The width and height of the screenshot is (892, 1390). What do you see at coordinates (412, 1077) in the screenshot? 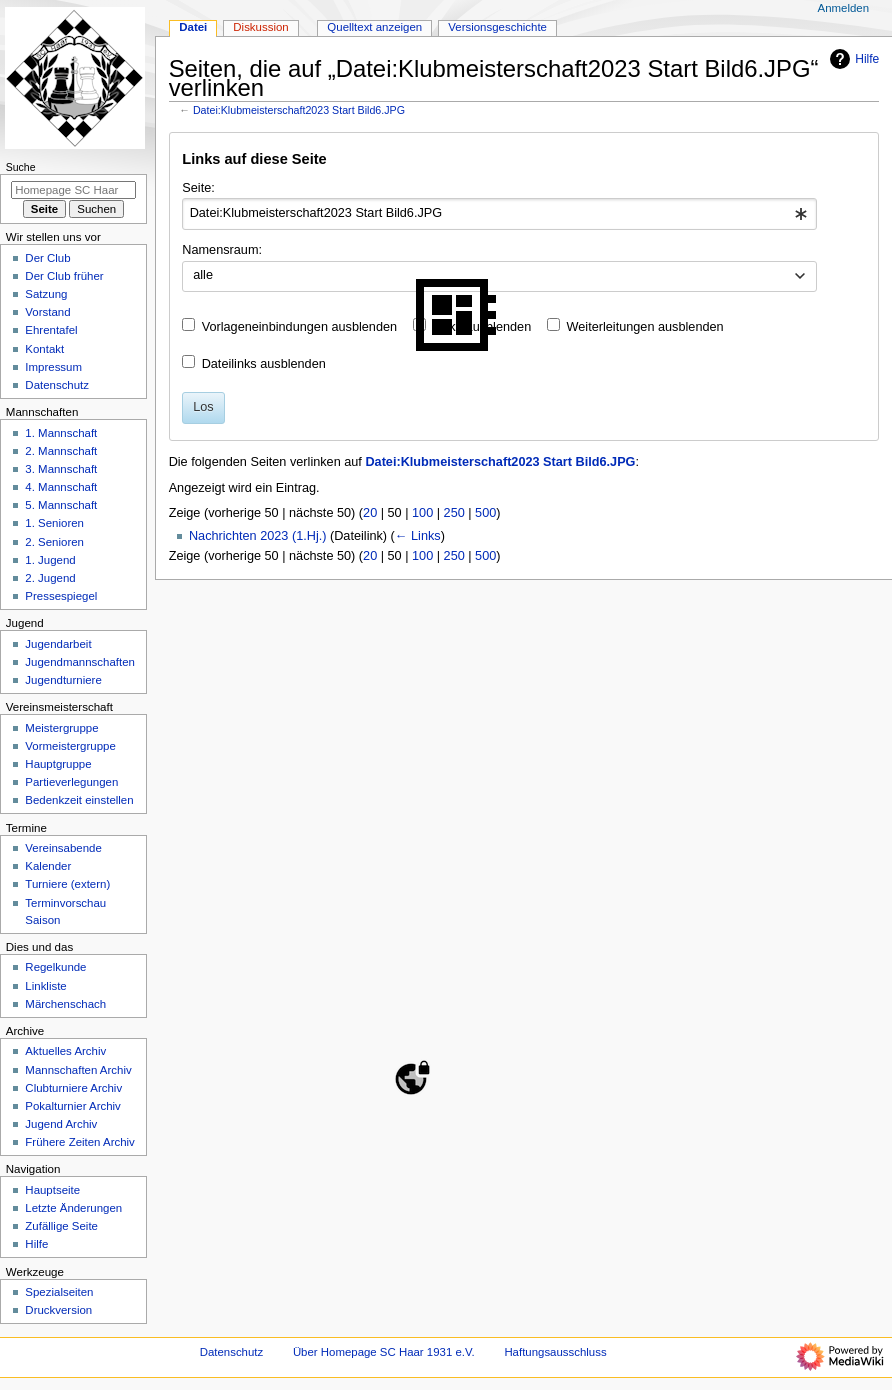
I see `indicates active VPN connection` at bounding box center [412, 1077].